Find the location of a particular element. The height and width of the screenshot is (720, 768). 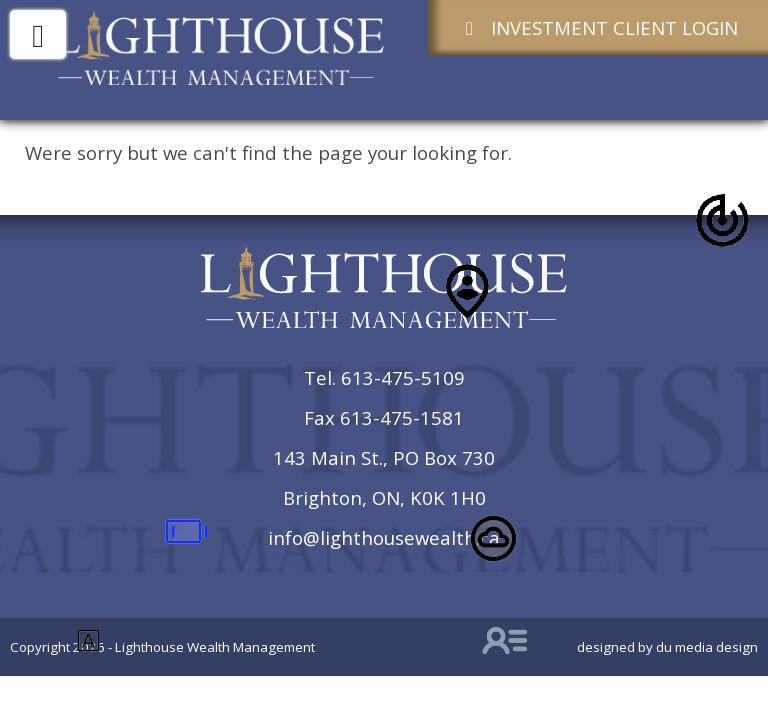

view someone's current location is located at coordinates (467, 291).